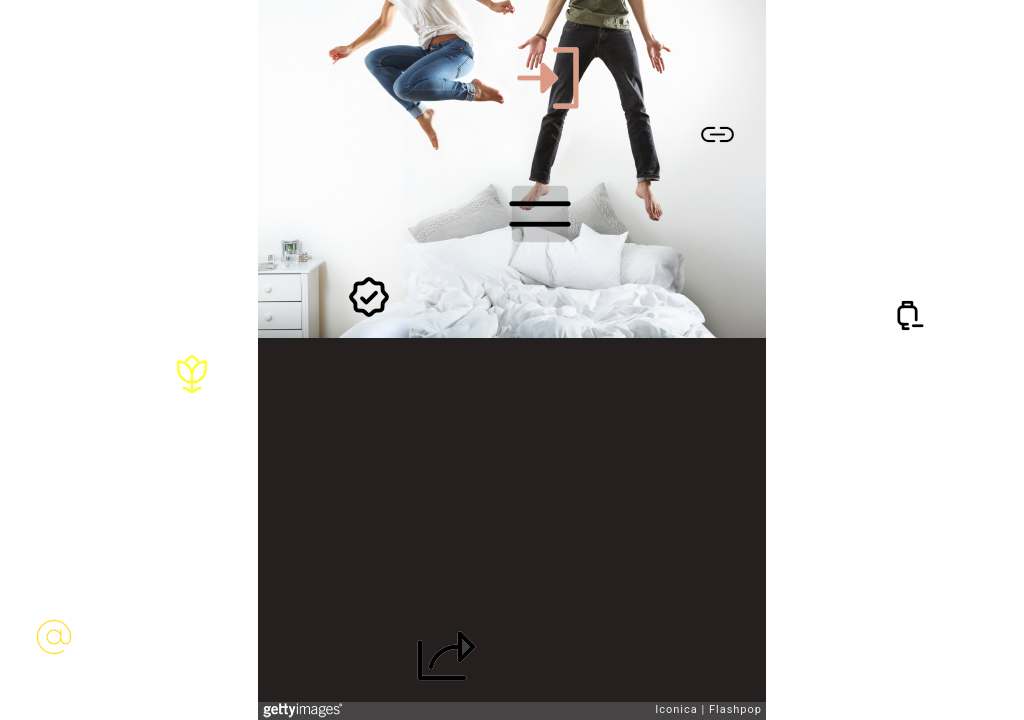 Image resolution: width=1024 pixels, height=720 pixels. Describe the element at coordinates (369, 297) in the screenshot. I see `indicates verified or authenticated status` at that location.